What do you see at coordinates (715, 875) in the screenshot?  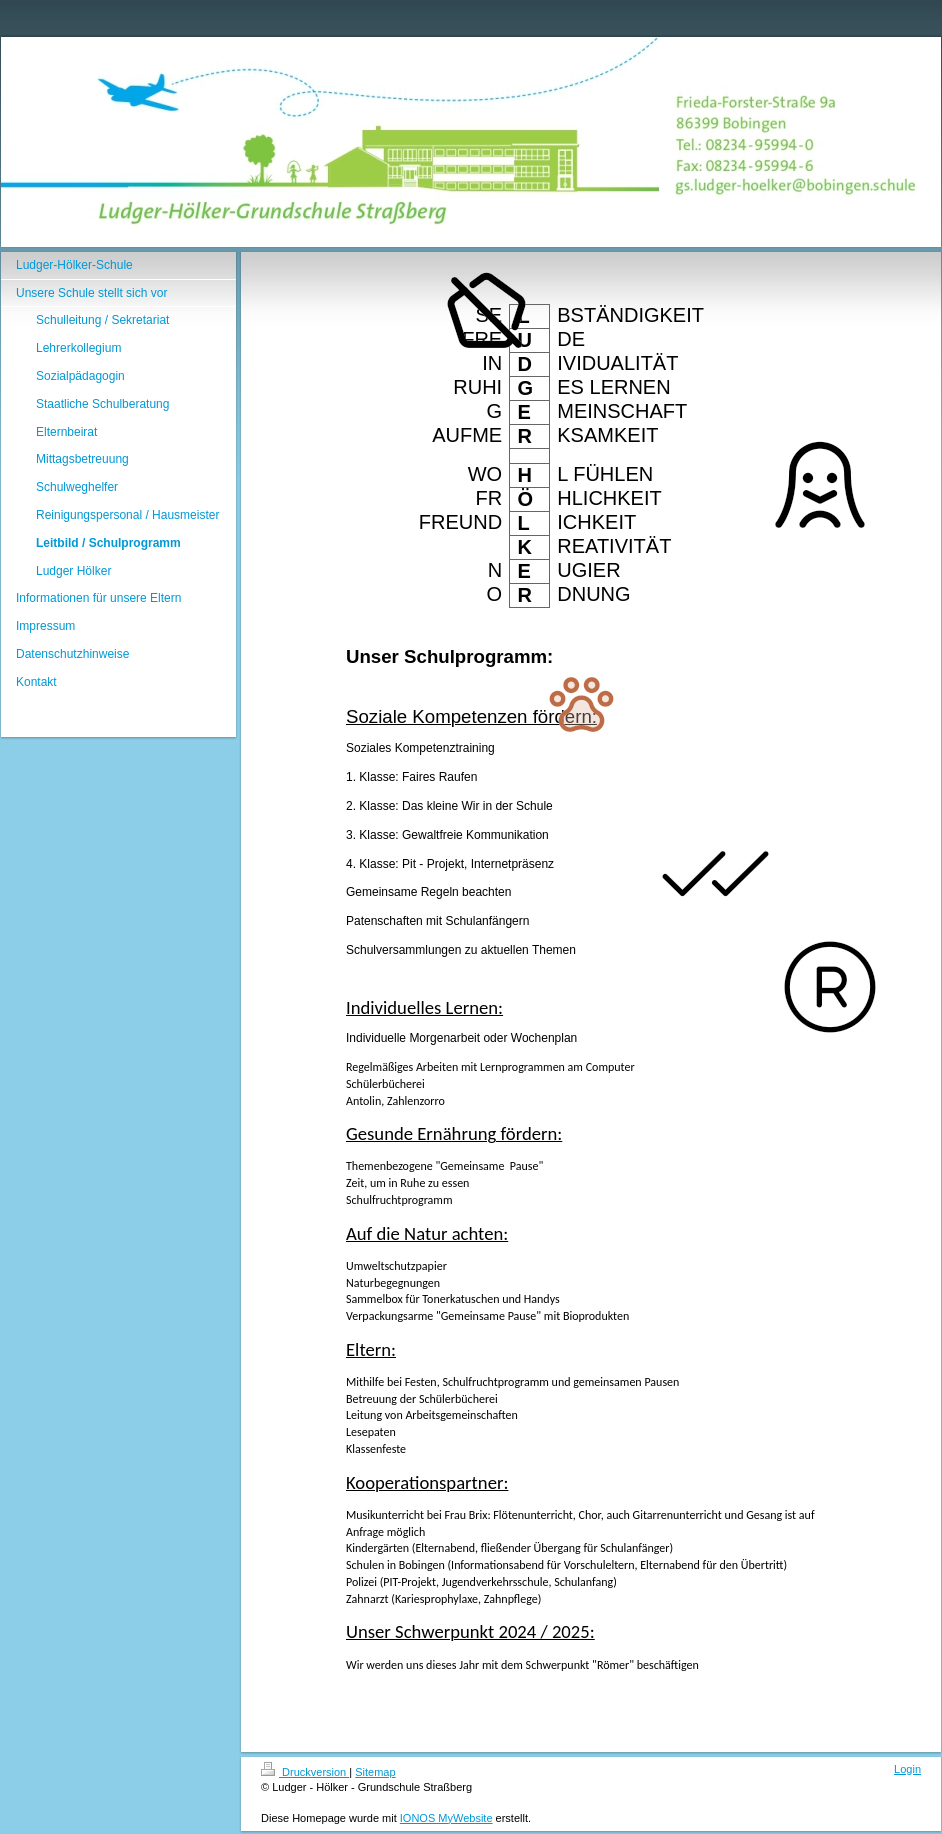 I see `indicates all items have been completed or verified` at bounding box center [715, 875].